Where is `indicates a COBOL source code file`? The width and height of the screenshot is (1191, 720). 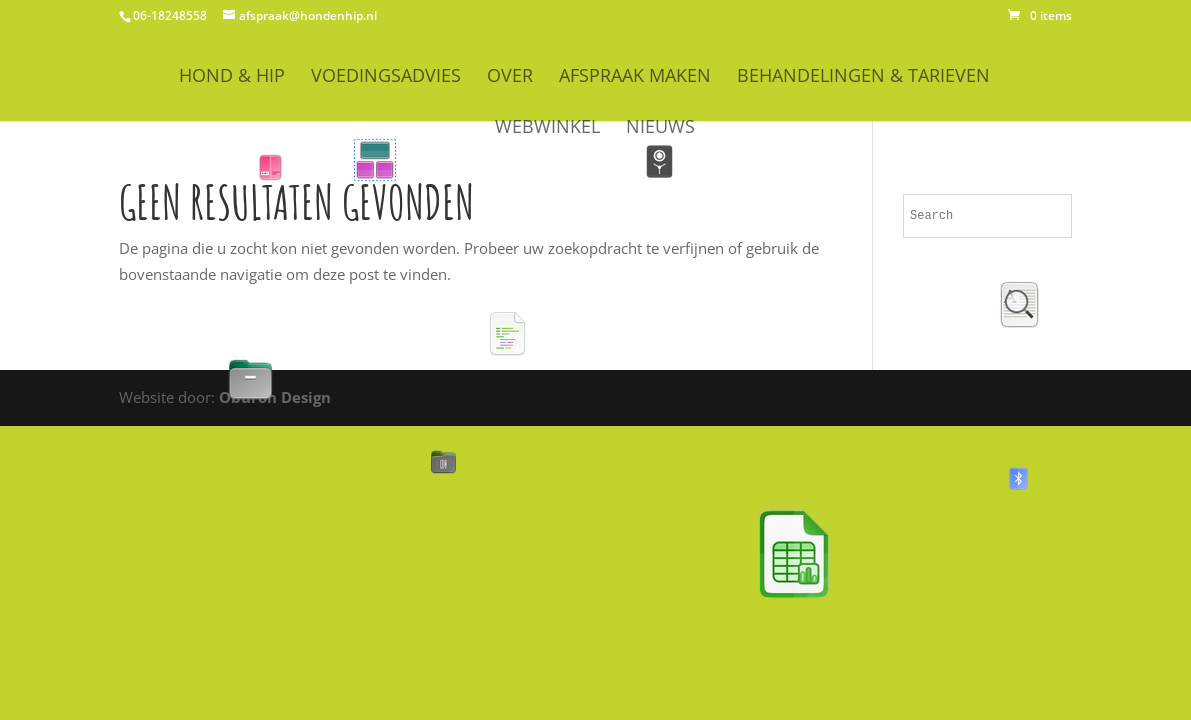 indicates a COBOL source code file is located at coordinates (507, 333).